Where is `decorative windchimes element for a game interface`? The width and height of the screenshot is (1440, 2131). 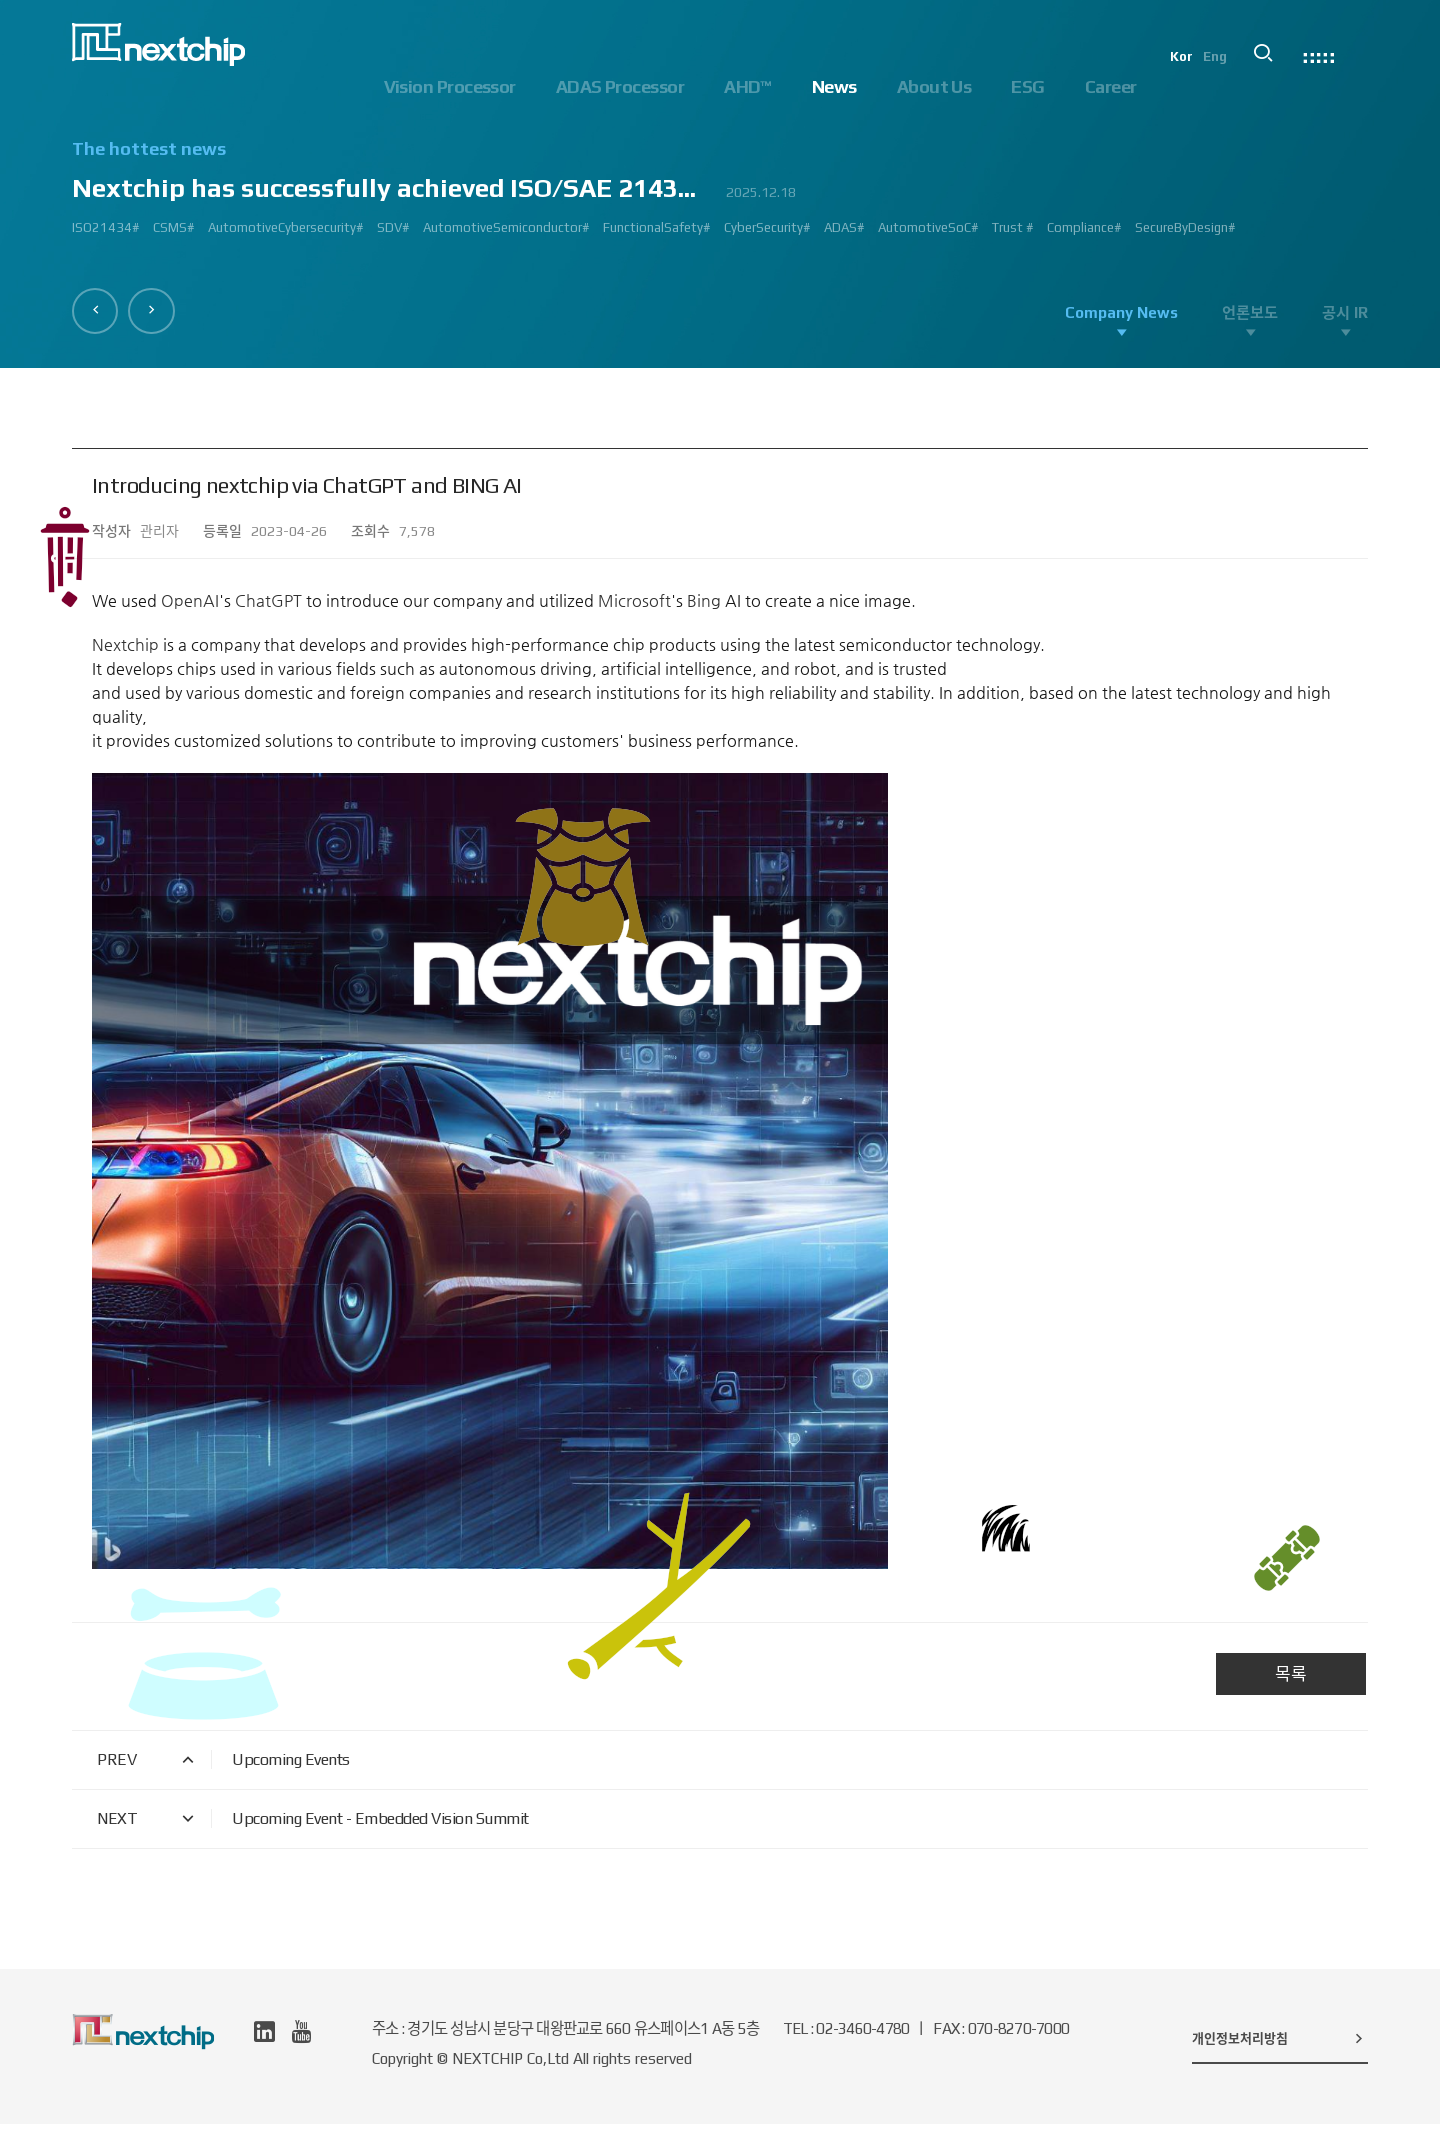 decorative windchimes element for a game interface is located at coordinates (65, 557).